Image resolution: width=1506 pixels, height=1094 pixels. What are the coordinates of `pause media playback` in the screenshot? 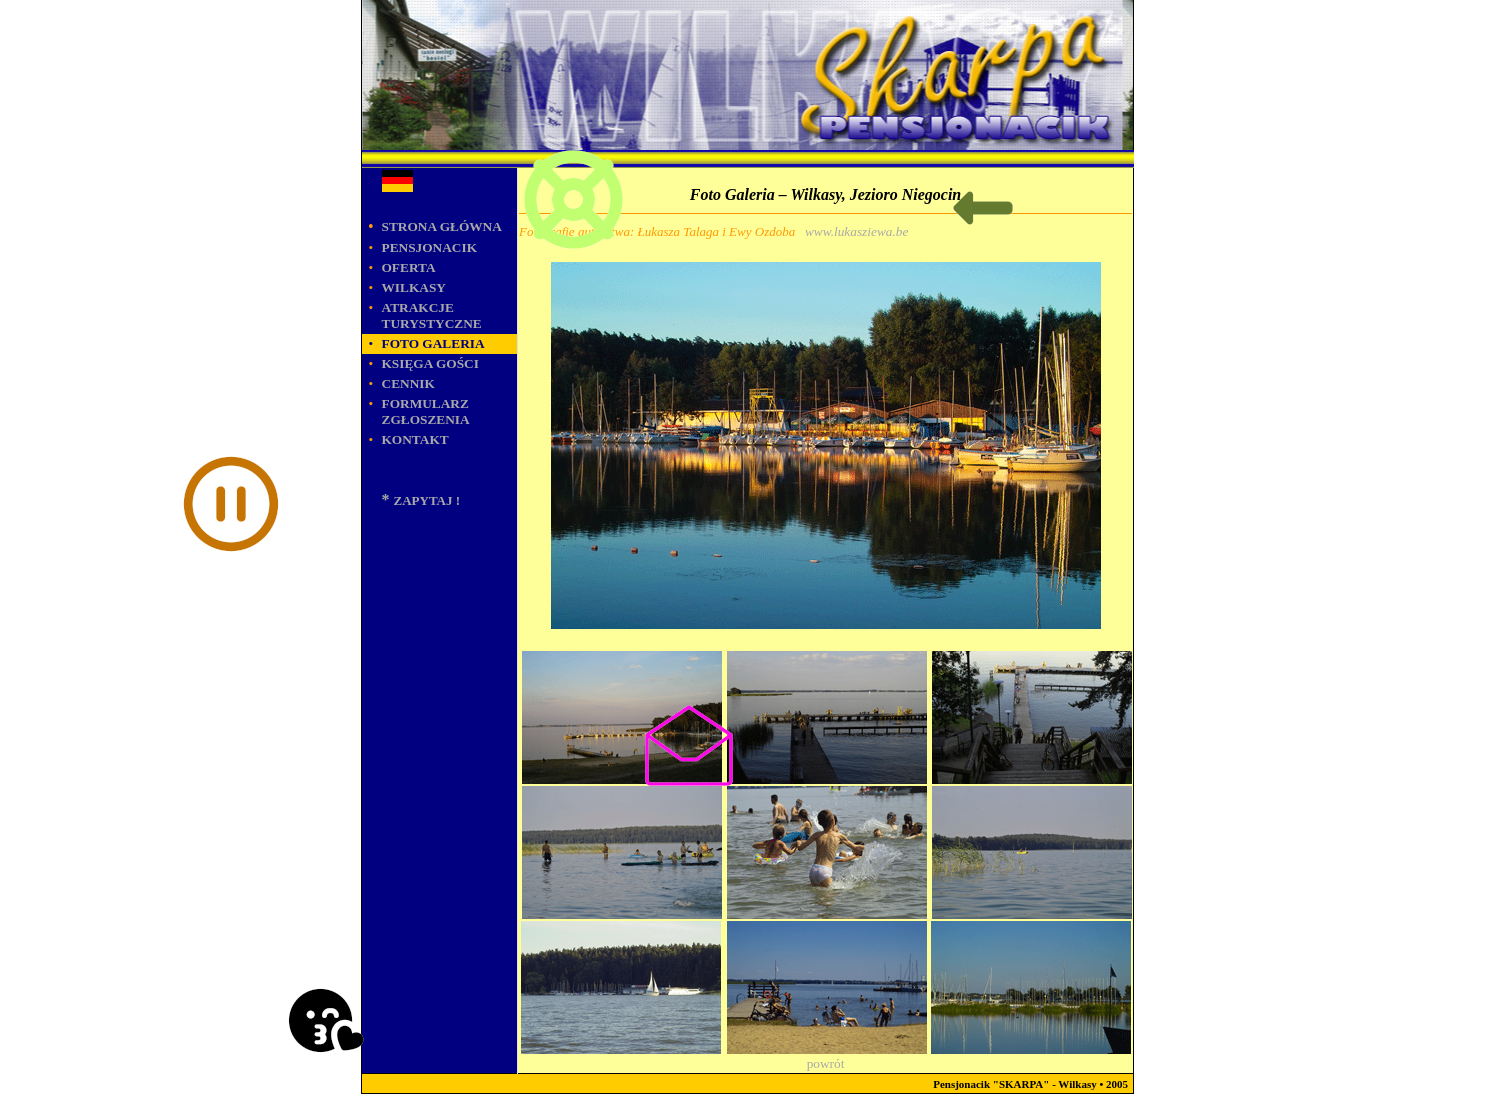 It's located at (231, 504).